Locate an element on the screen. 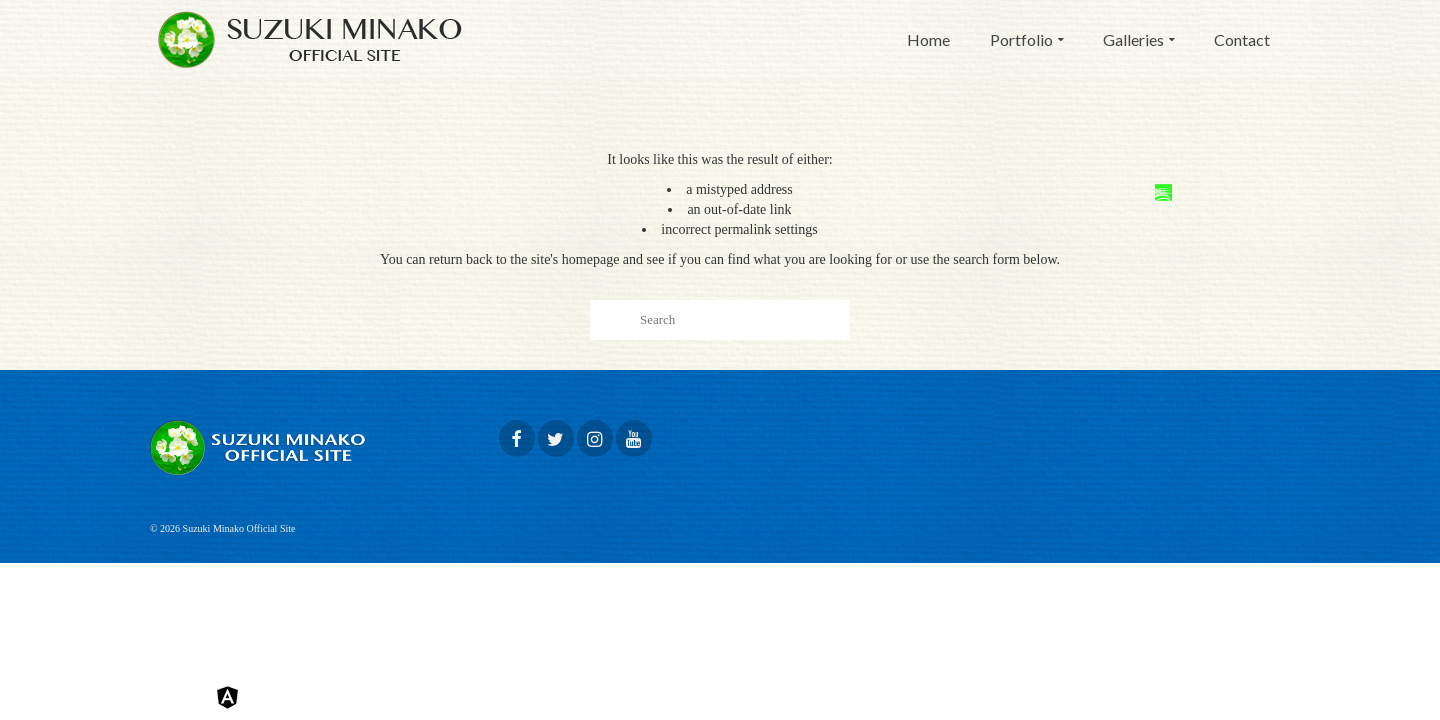 This screenshot has width=1440, height=720. open the Copa Airlines app is located at coordinates (1163, 192).